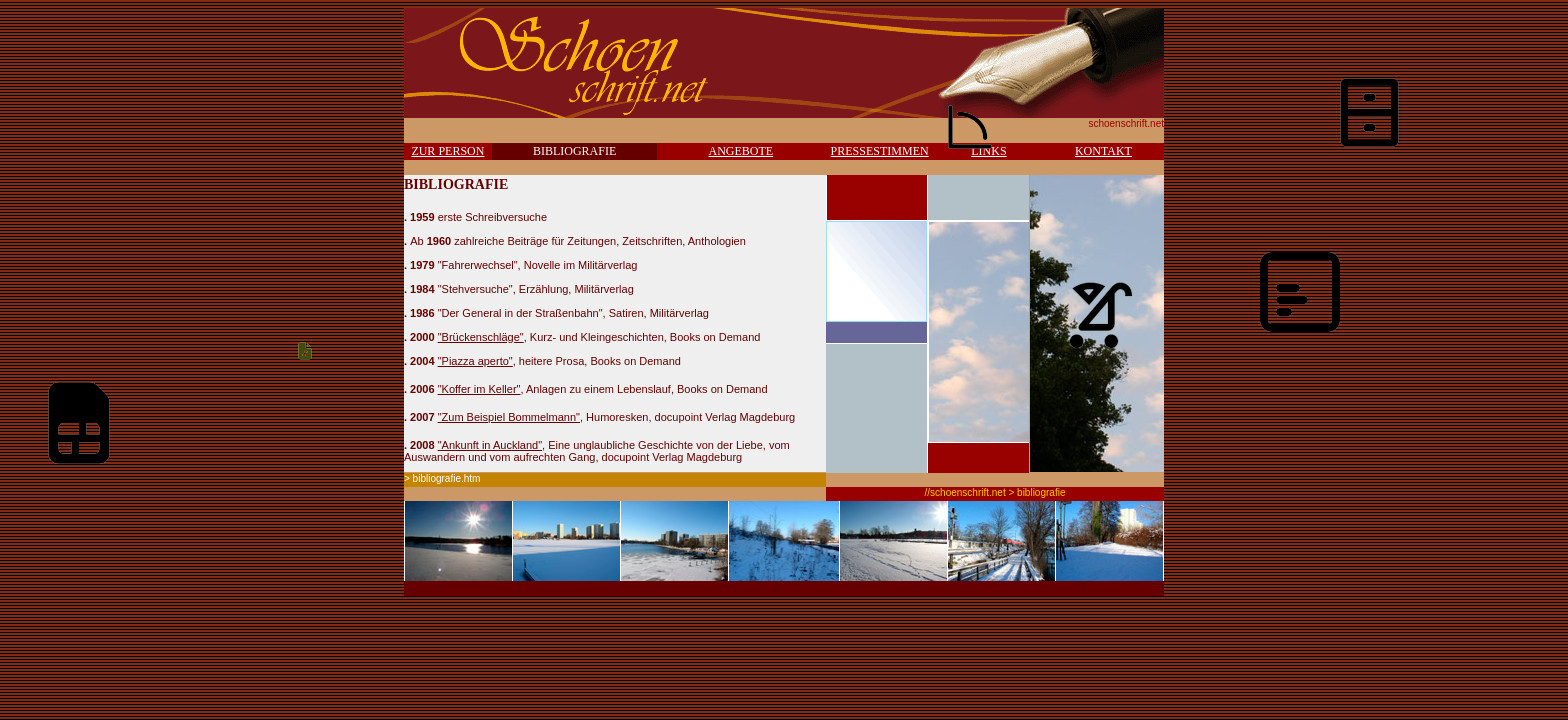 The image size is (1568, 720). I want to click on browse furniture or home decor items, so click(1369, 112).